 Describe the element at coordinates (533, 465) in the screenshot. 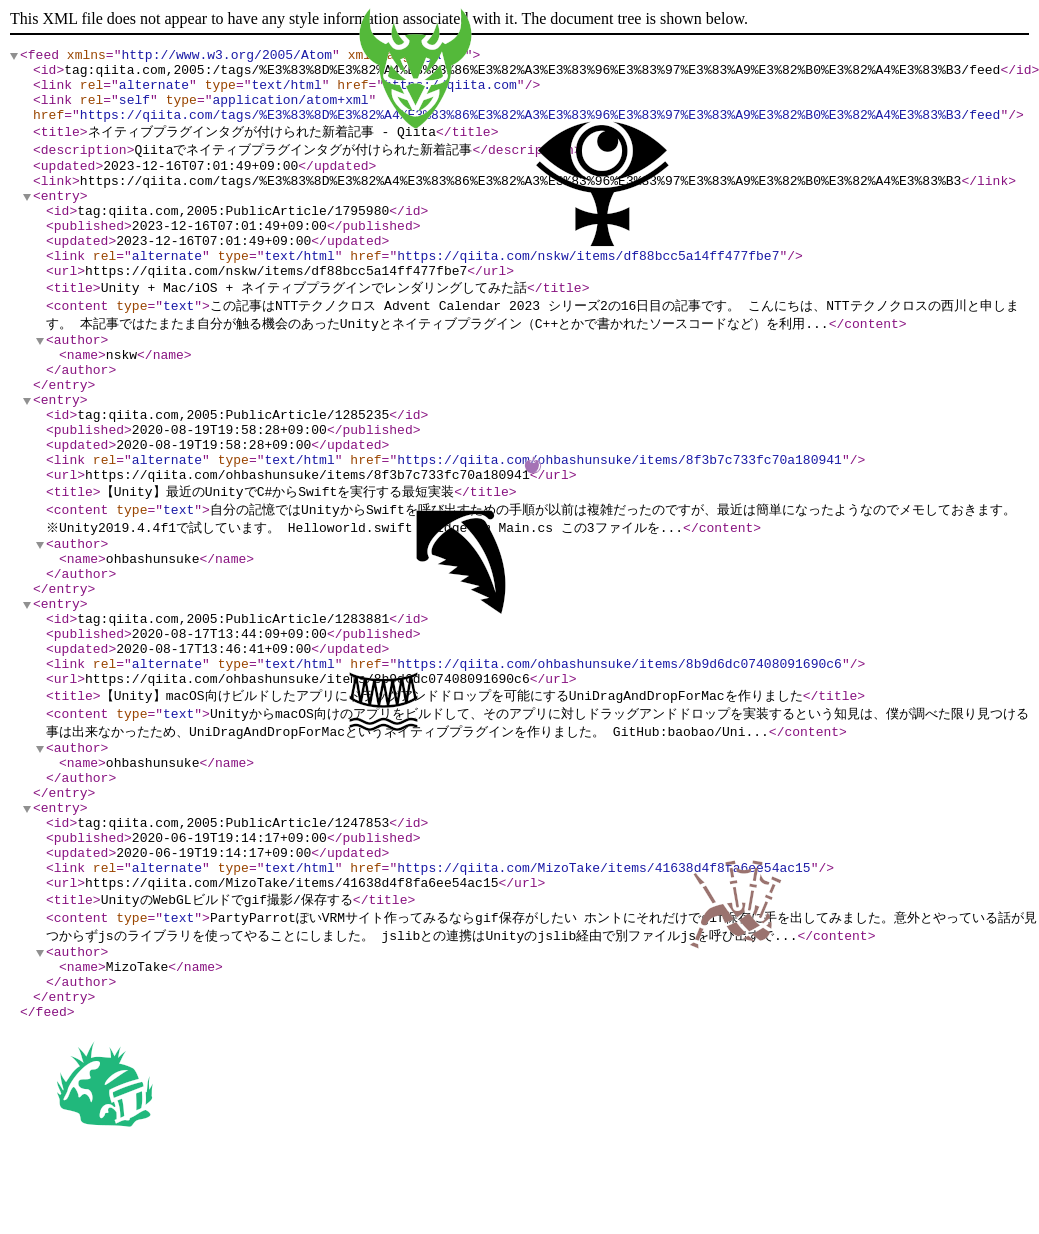

I see `collect a health or bonus item` at that location.